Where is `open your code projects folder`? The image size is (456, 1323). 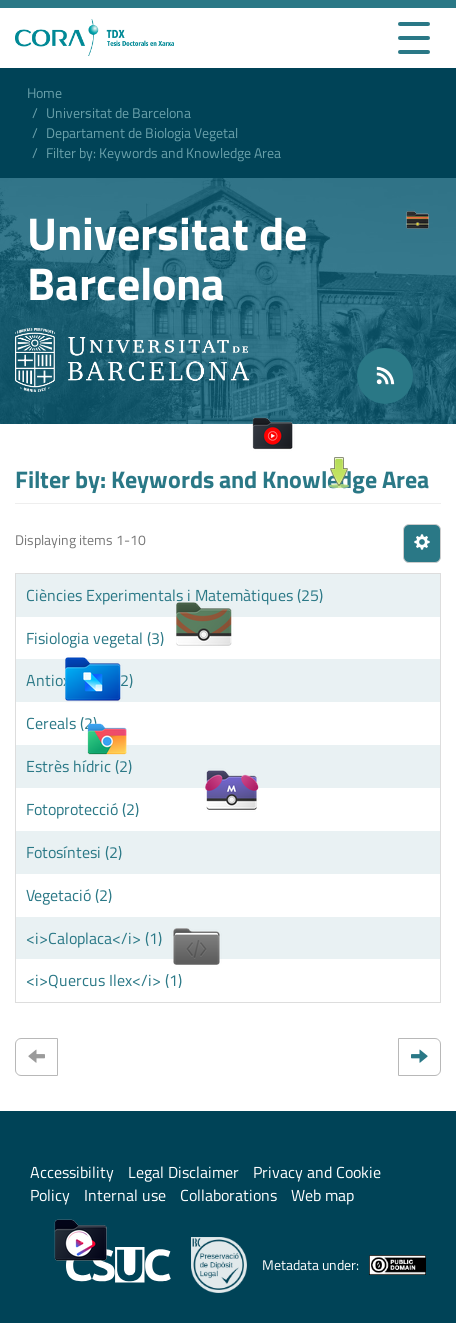
open your code projects folder is located at coordinates (196, 946).